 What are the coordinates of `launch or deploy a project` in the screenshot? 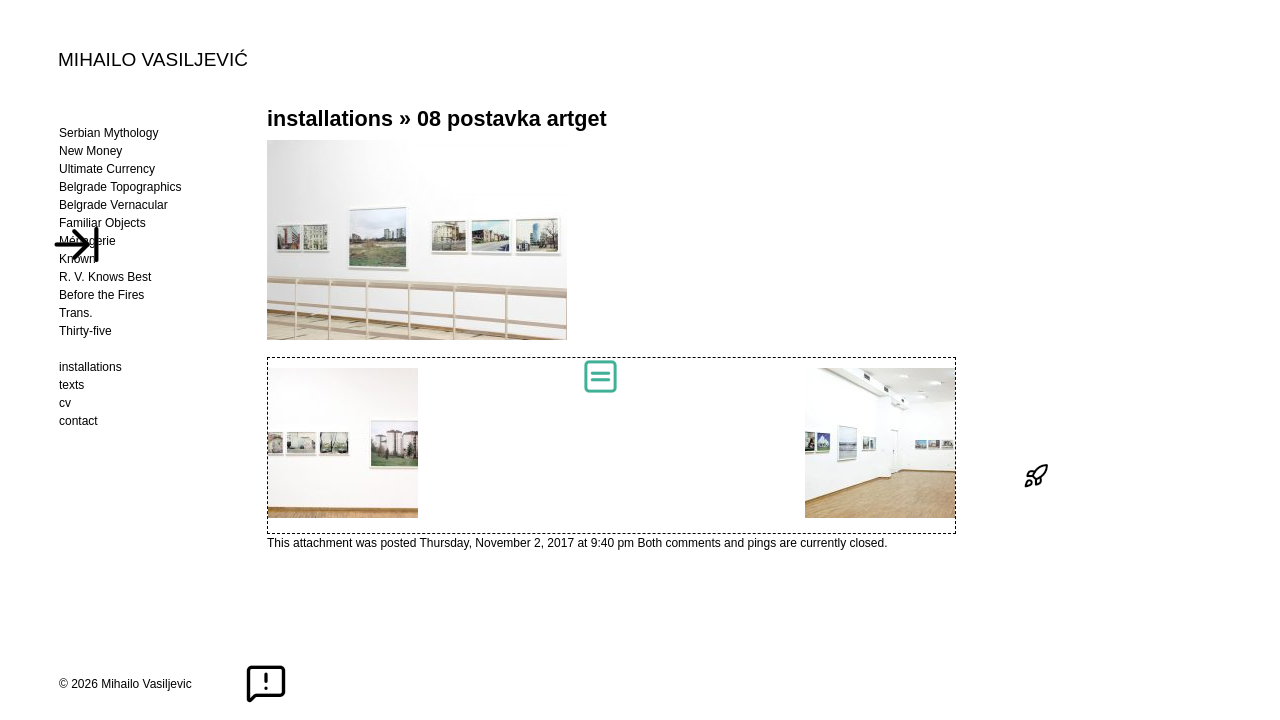 It's located at (1036, 476).